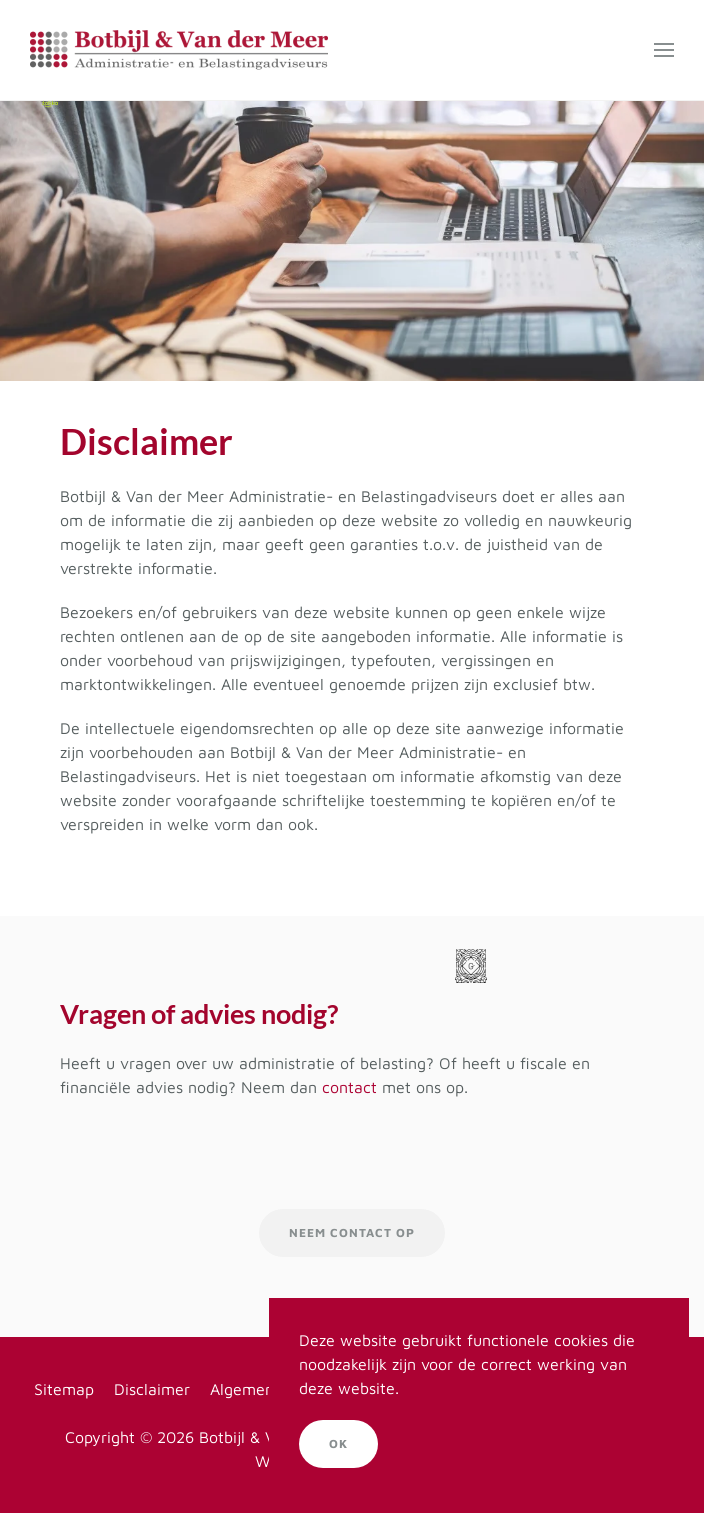  What do you see at coordinates (471, 966) in the screenshot?
I see `open the gutenberg block editor` at bounding box center [471, 966].